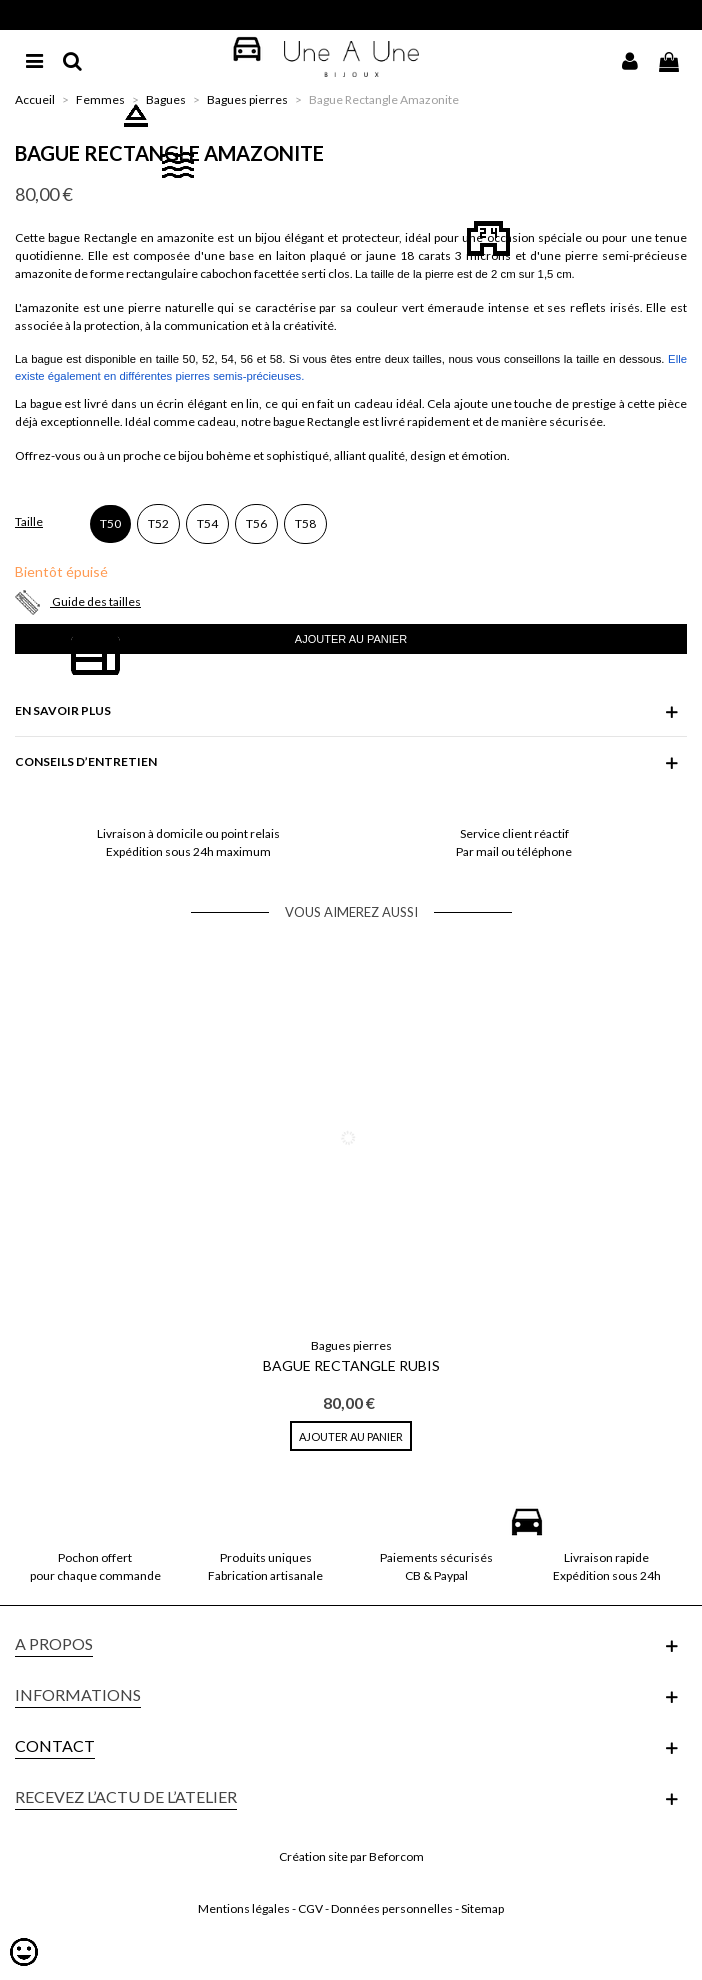  What do you see at coordinates (24, 1952) in the screenshot?
I see `tag people in a photo` at bounding box center [24, 1952].